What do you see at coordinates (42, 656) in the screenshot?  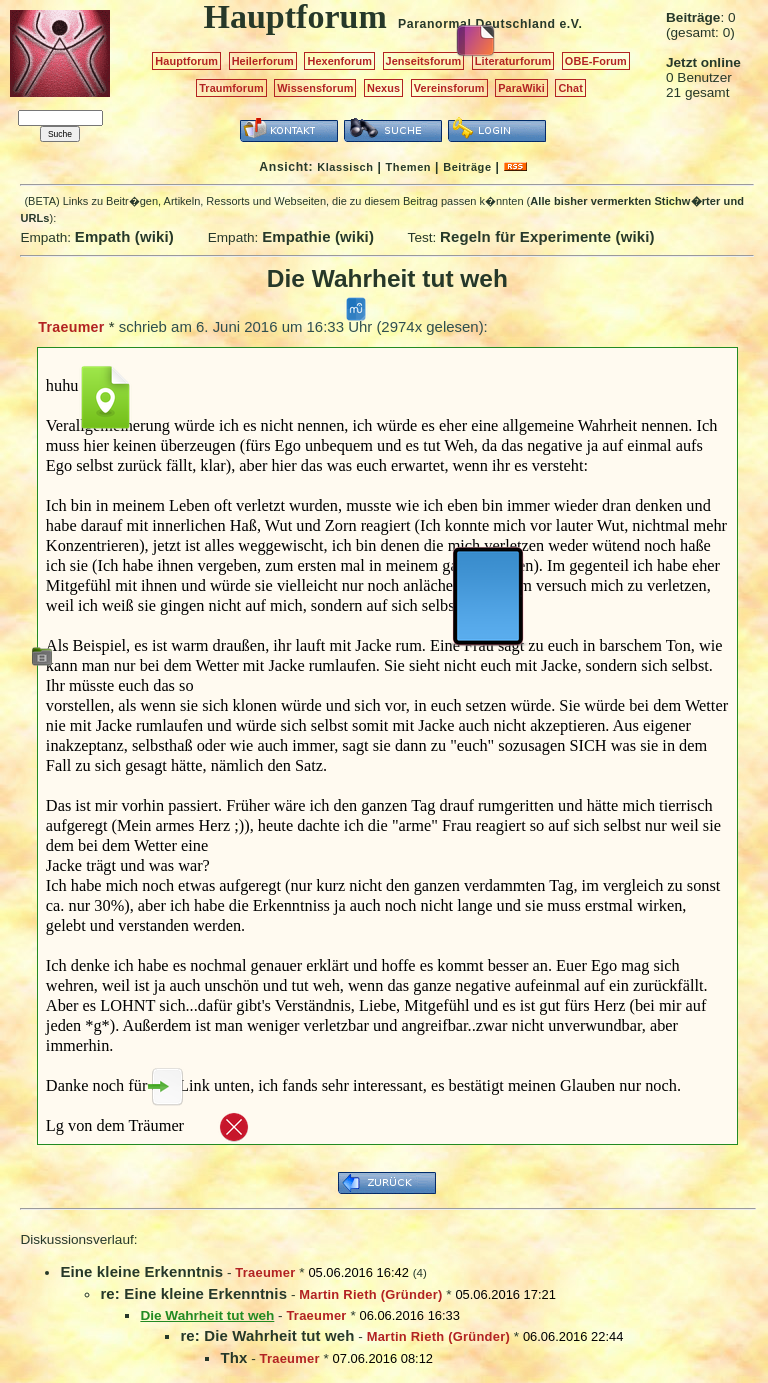 I see `open your videos folder` at bounding box center [42, 656].